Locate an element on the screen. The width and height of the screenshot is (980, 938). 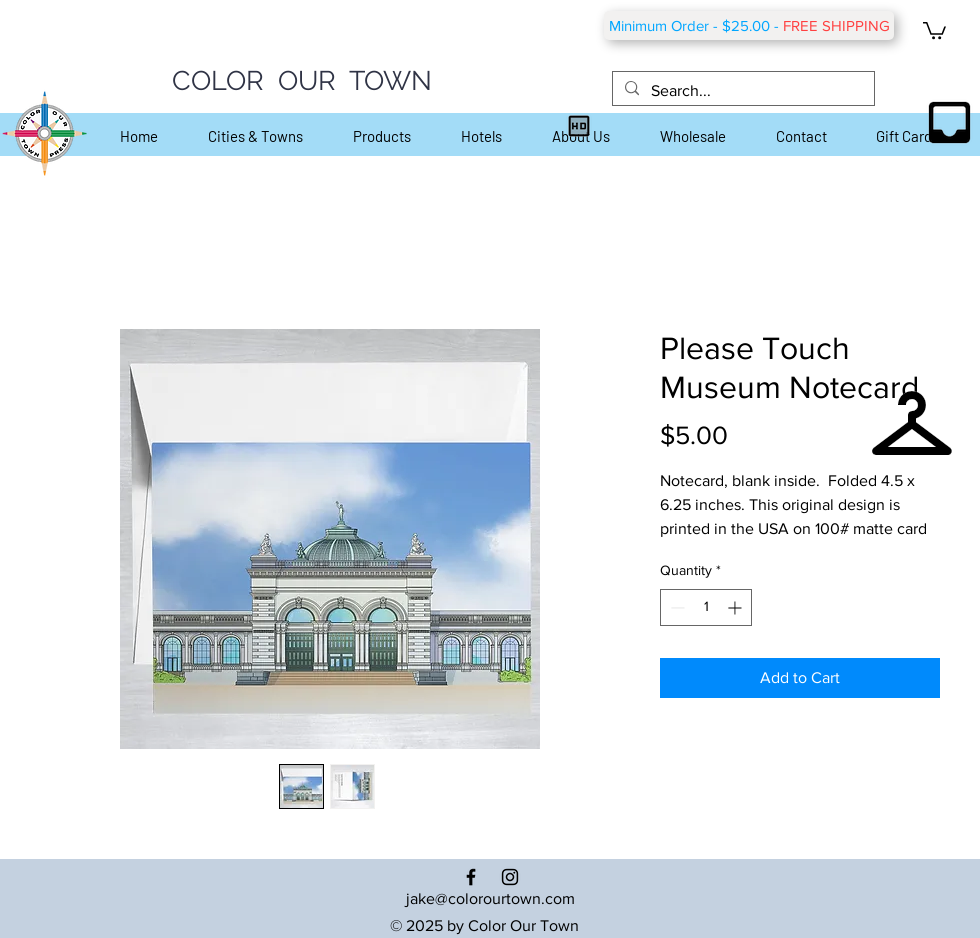
access your inbox is located at coordinates (949, 122).